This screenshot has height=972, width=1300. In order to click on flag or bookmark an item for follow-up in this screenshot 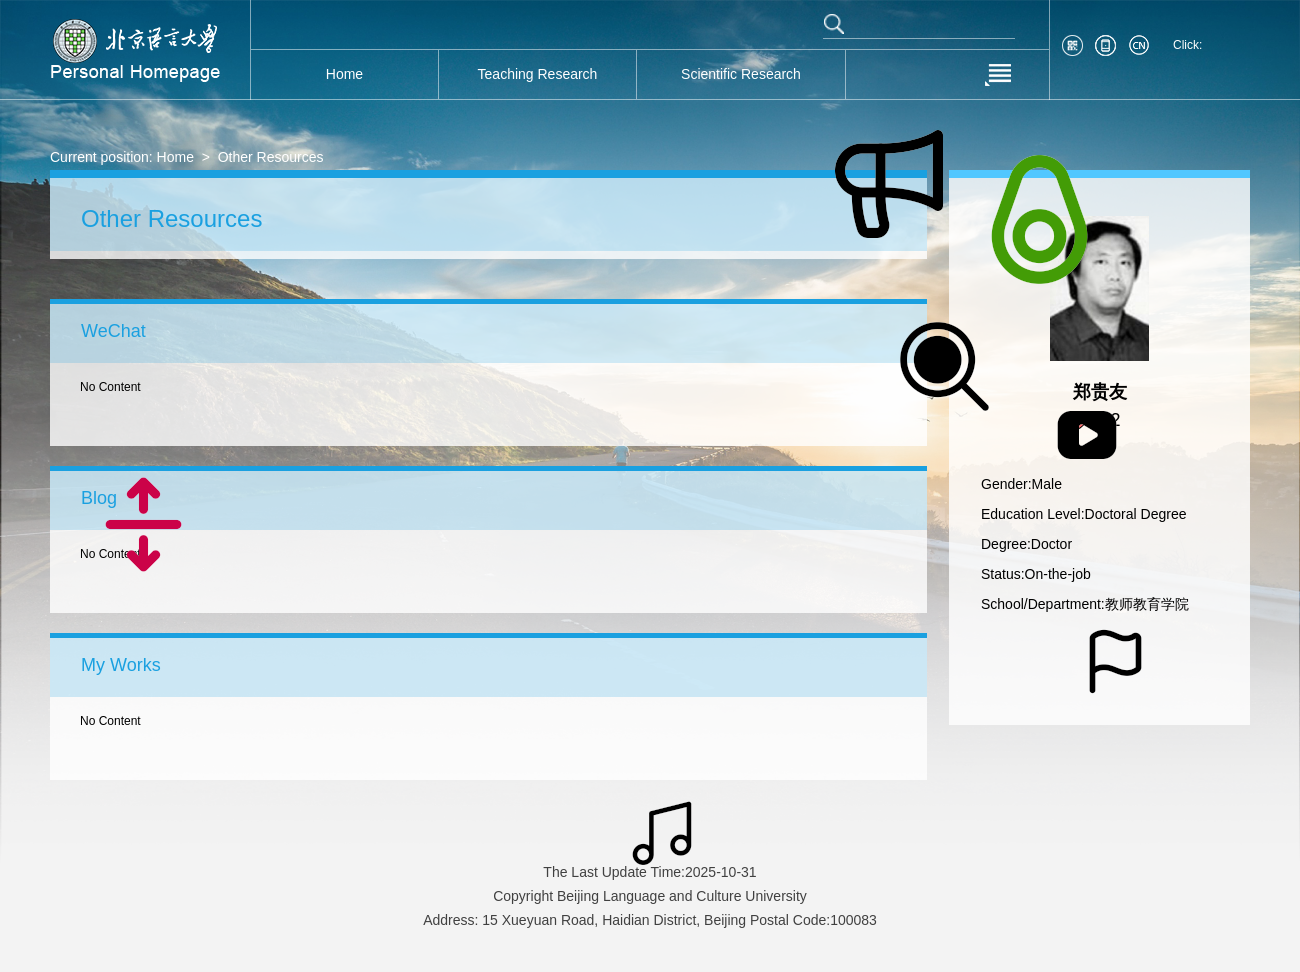, I will do `click(1115, 661)`.